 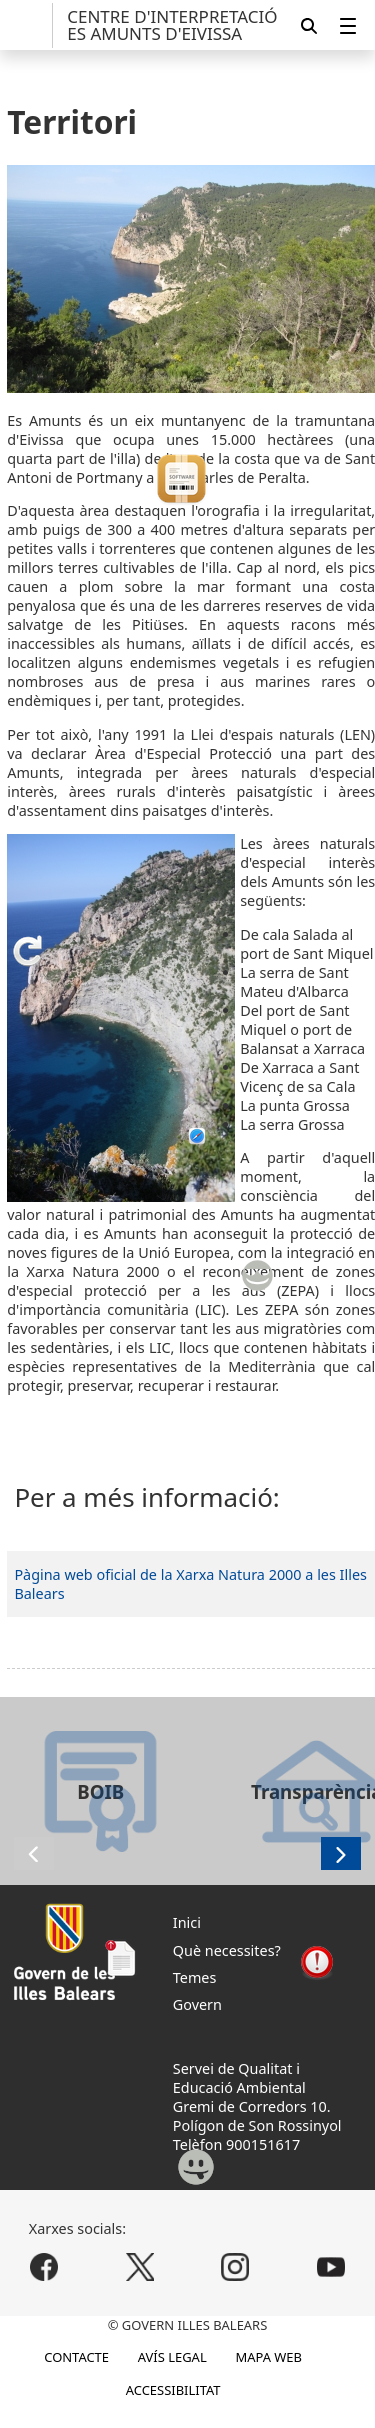 What do you see at coordinates (181, 479) in the screenshot?
I see `a software installation package file` at bounding box center [181, 479].